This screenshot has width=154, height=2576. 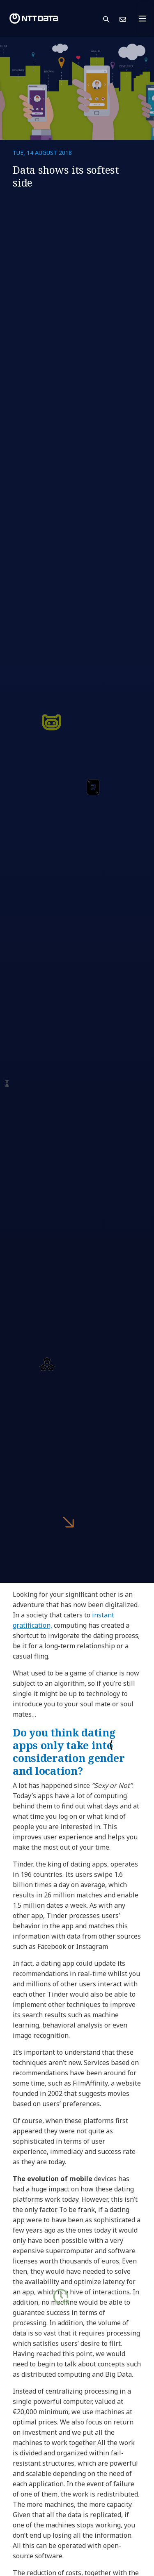 I want to click on jack playing card in a card game app, so click(x=93, y=787).